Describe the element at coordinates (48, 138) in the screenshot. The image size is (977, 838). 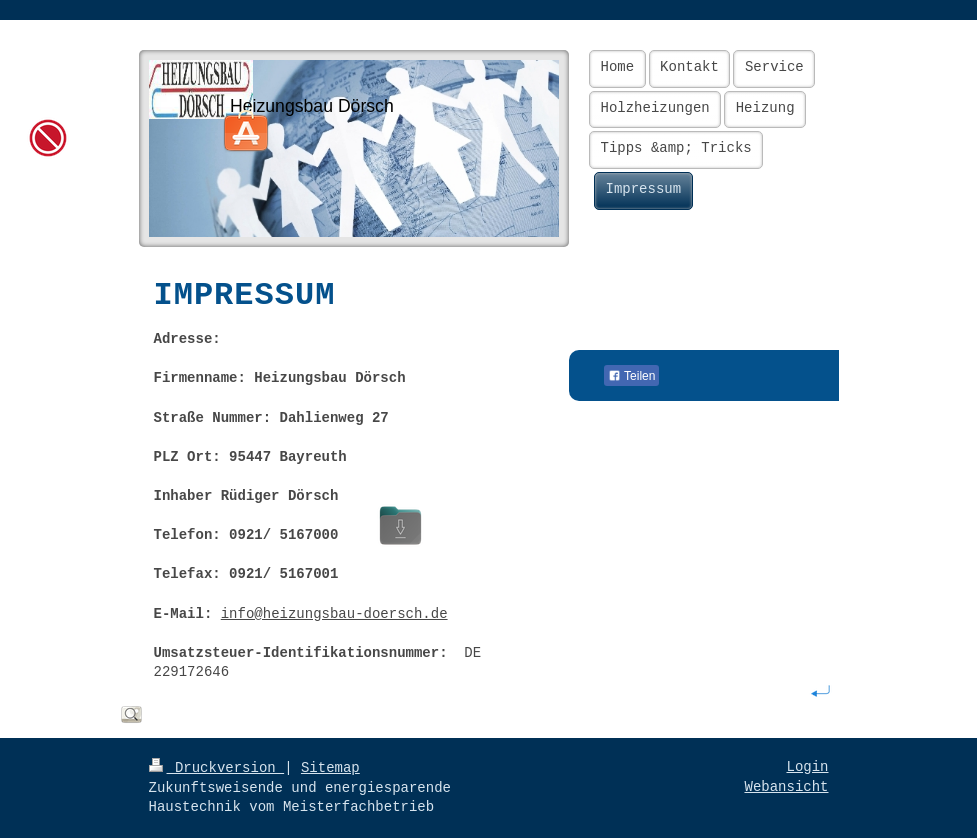
I see `delete selected item` at that location.